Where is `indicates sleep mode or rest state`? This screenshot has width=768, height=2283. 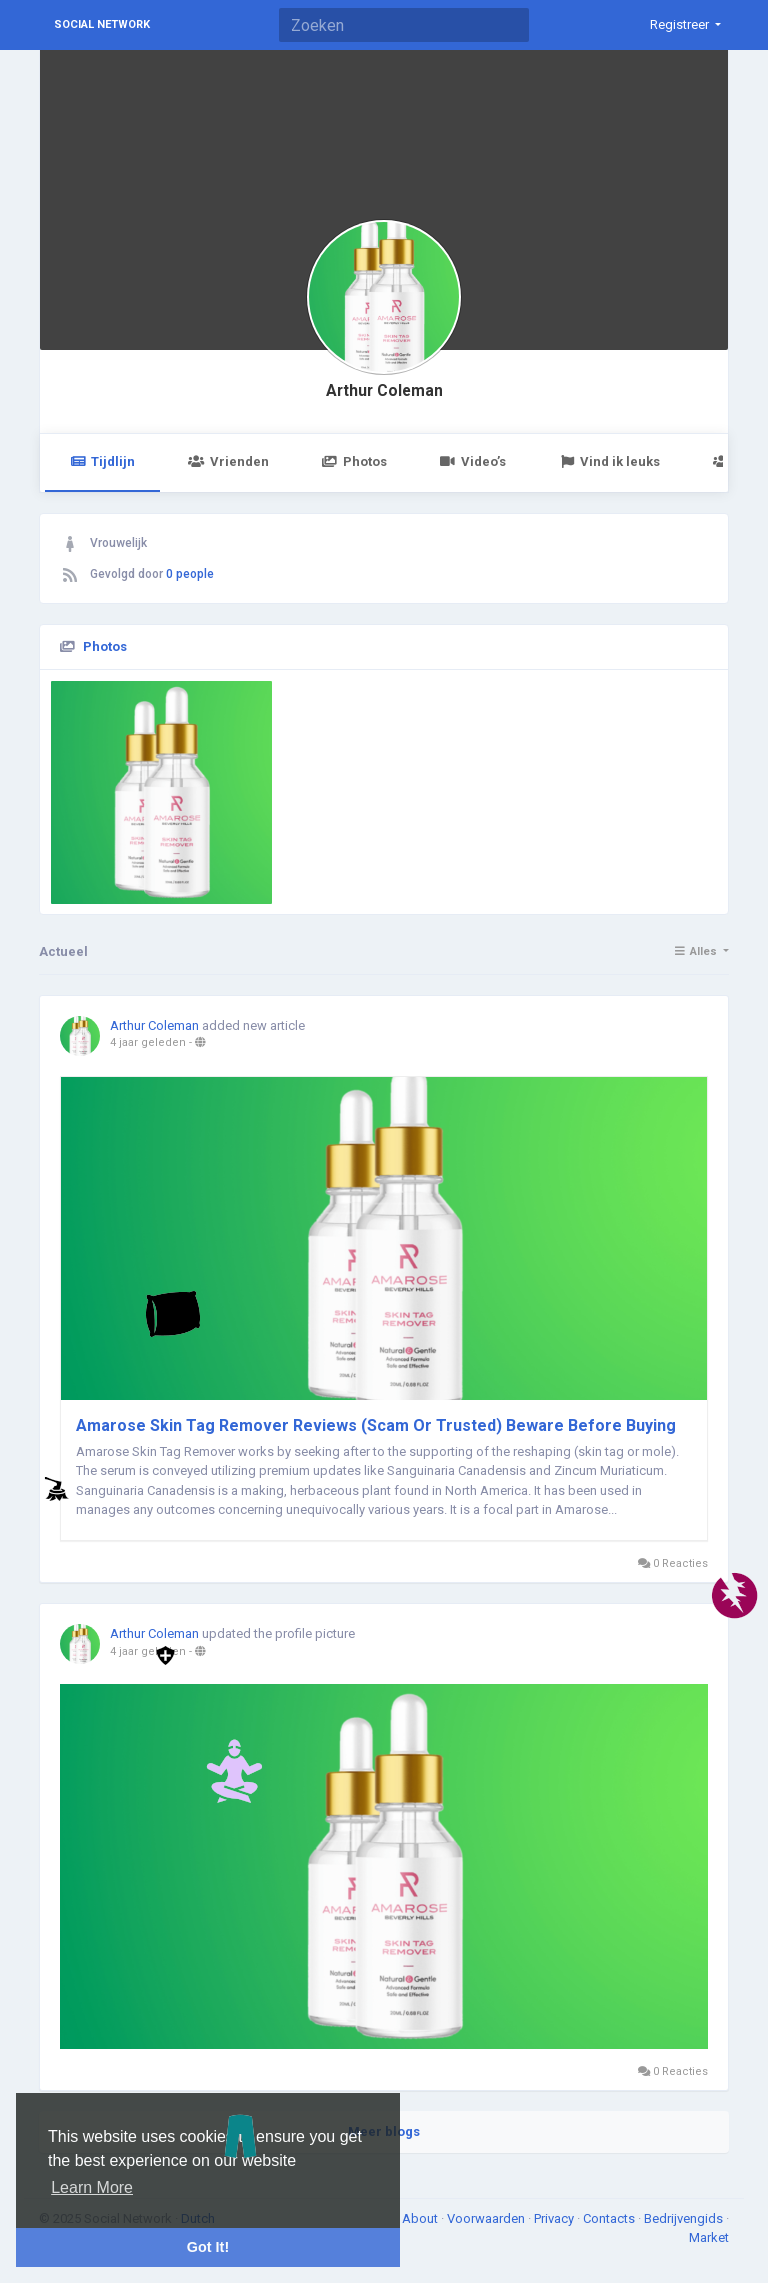
indicates sleep mode or rest state is located at coordinates (173, 1314).